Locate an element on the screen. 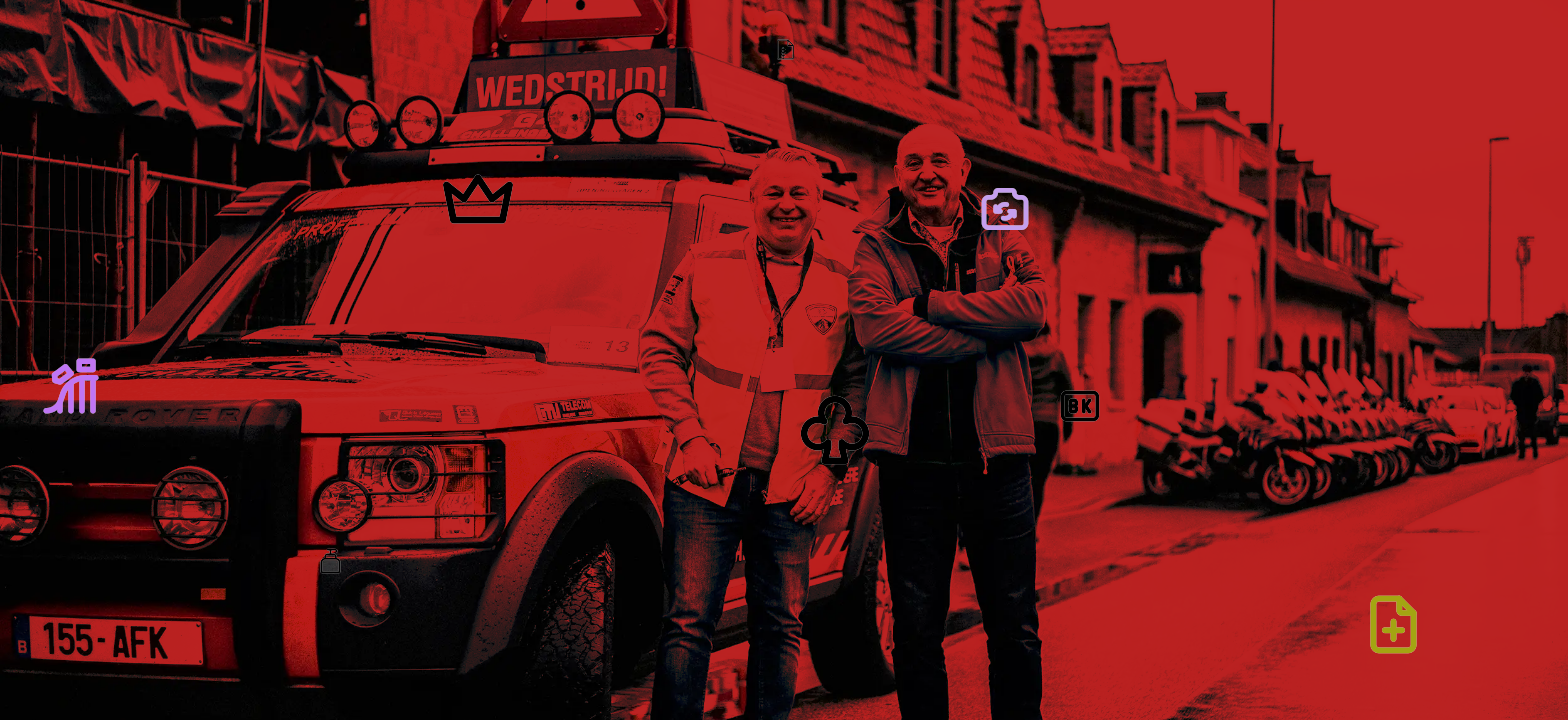  create a new file is located at coordinates (1393, 624).